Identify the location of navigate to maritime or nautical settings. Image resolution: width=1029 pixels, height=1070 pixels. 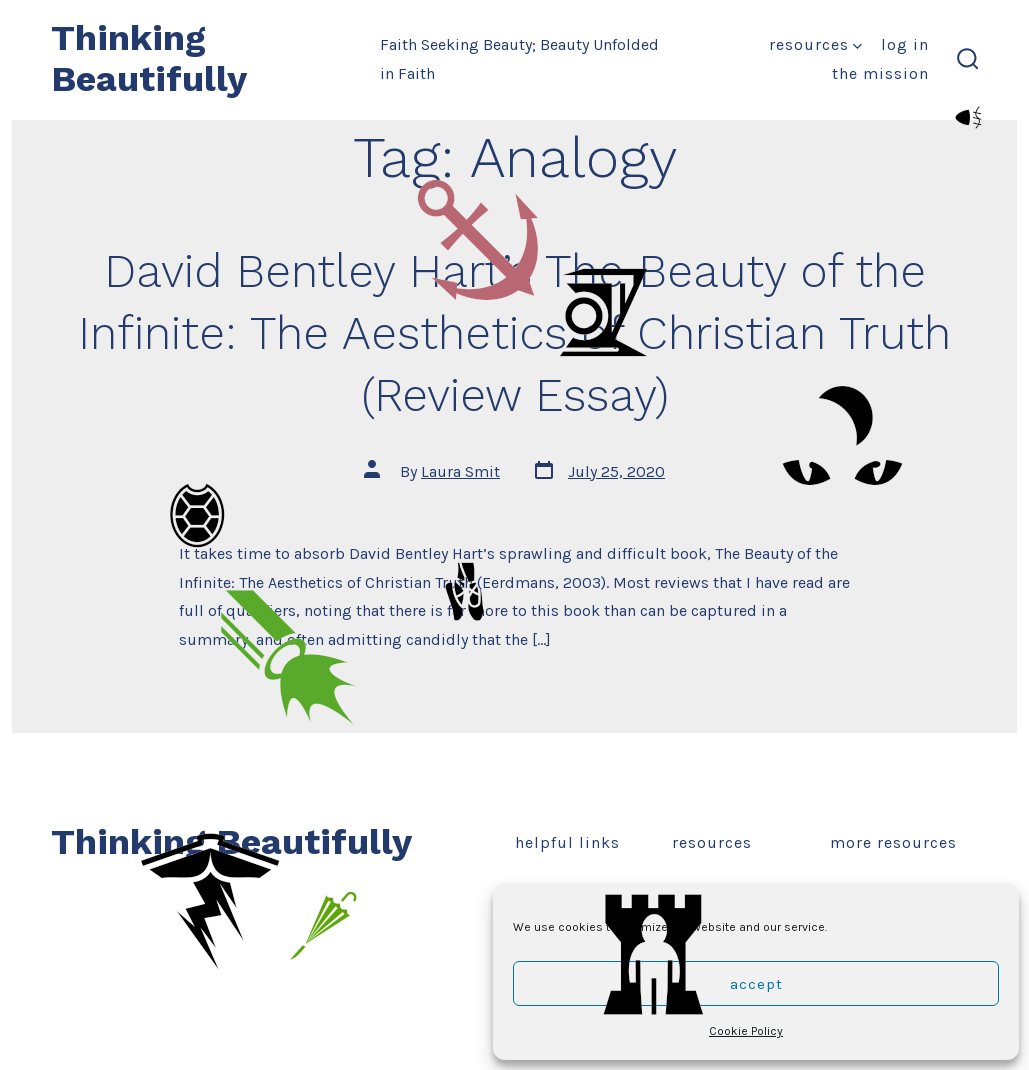
(478, 239).